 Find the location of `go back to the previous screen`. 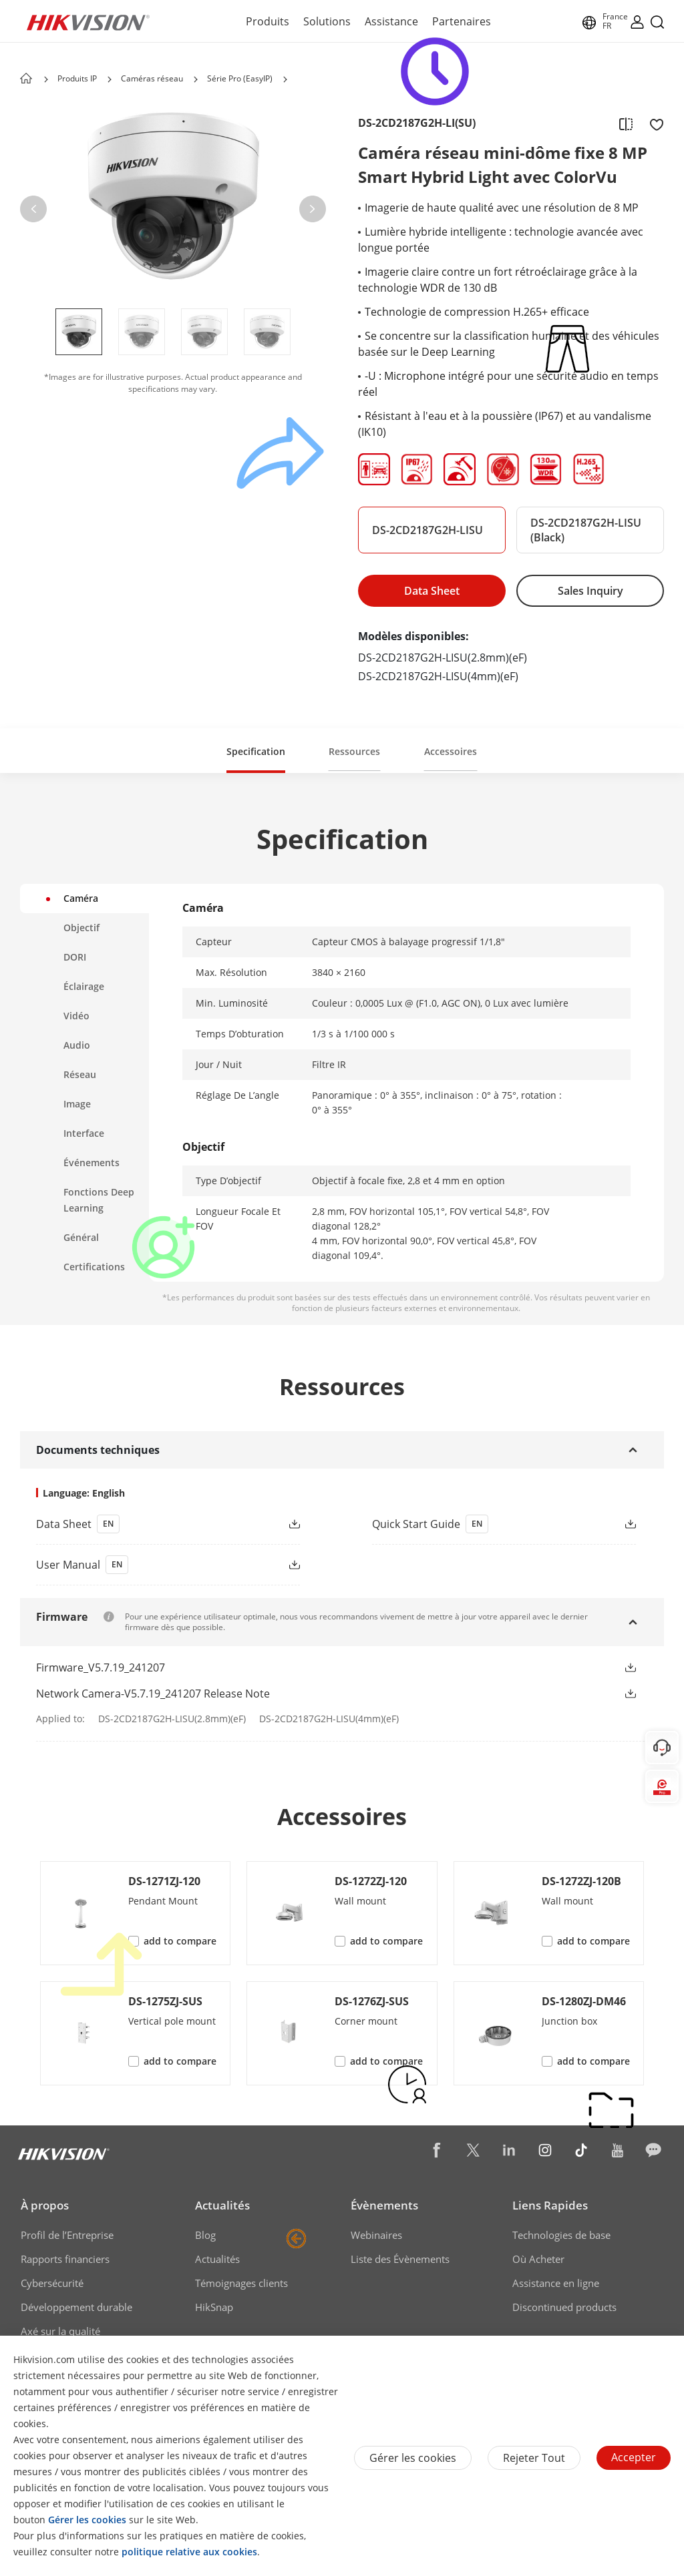

go back to the previous screen is located at coordinates (296, 2238).